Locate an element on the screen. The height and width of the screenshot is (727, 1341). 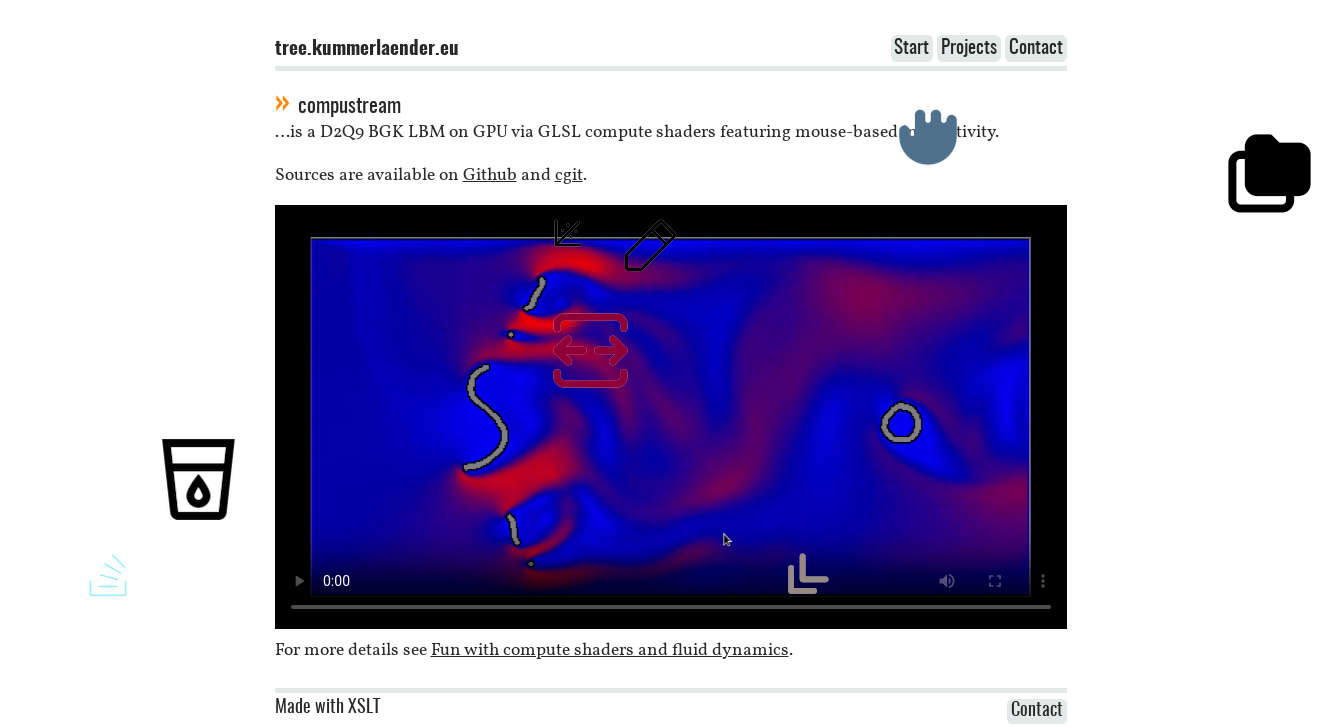
visit stack overflow for developer help is located at coordinates (108, 576).